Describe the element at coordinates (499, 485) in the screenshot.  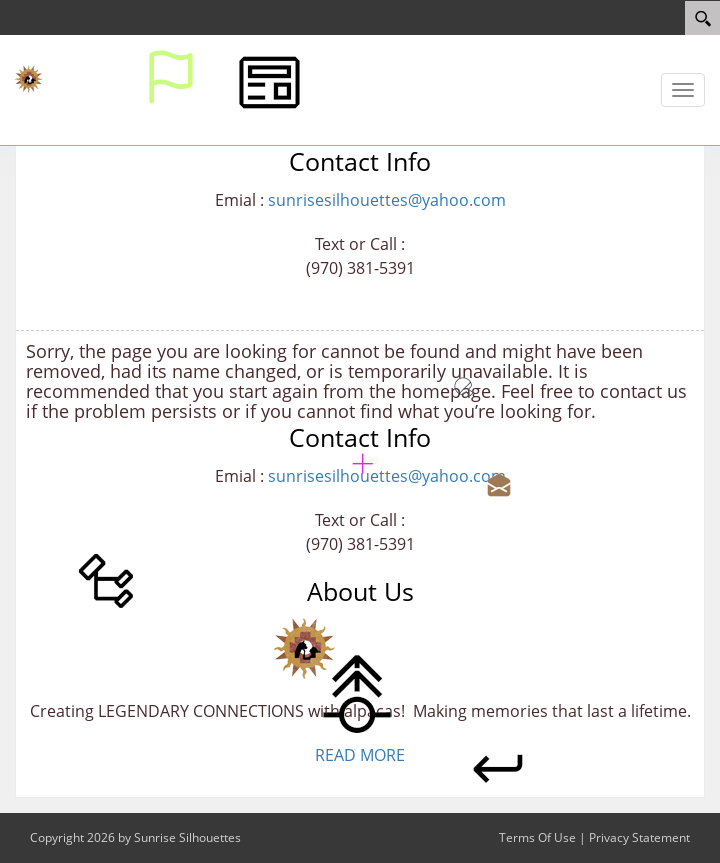
I see `view opened or read messages` at that location.